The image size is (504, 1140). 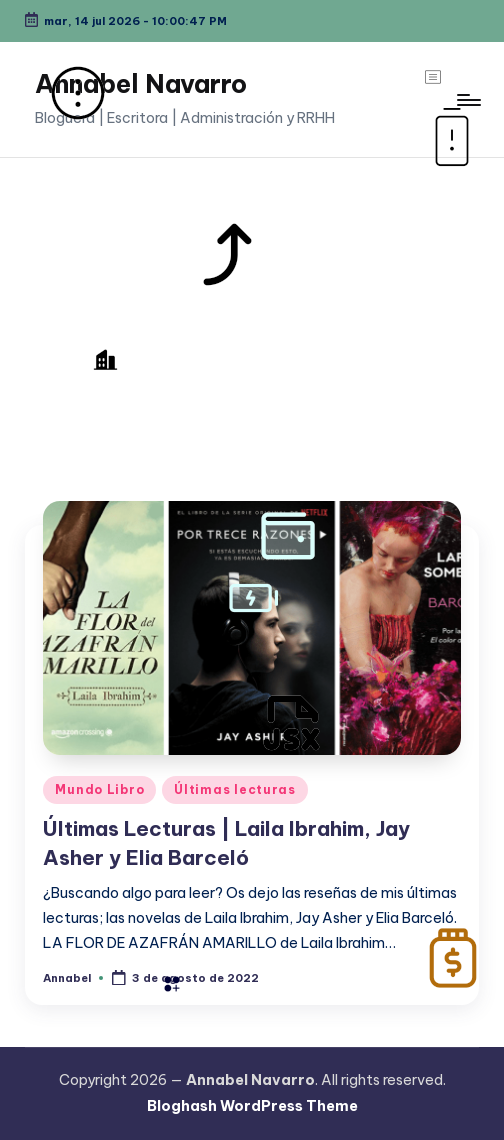 I want to click on jsx file type indicator, so click(x=293, y=725).